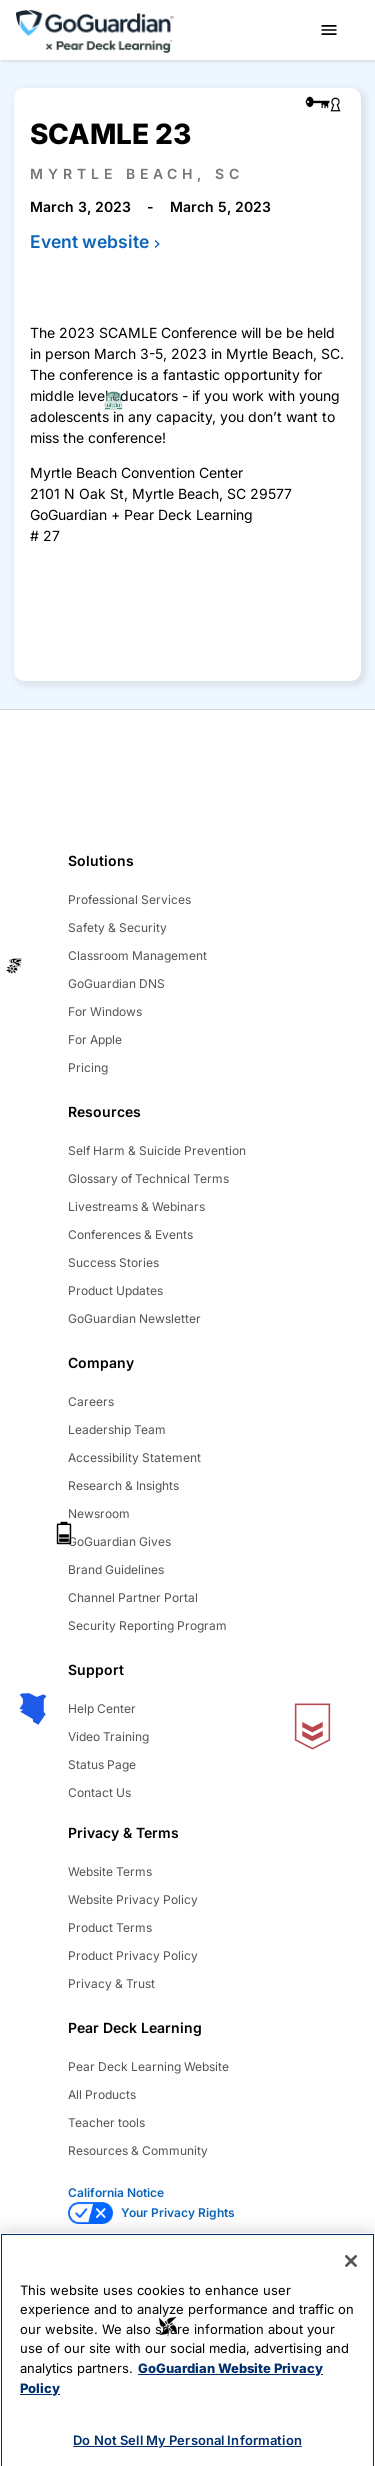 This screenshot has height=2466, width=375. Describe the element at coordinates (323, 104) in the screenshot. I see `unlock a secured item or feature` at that location.